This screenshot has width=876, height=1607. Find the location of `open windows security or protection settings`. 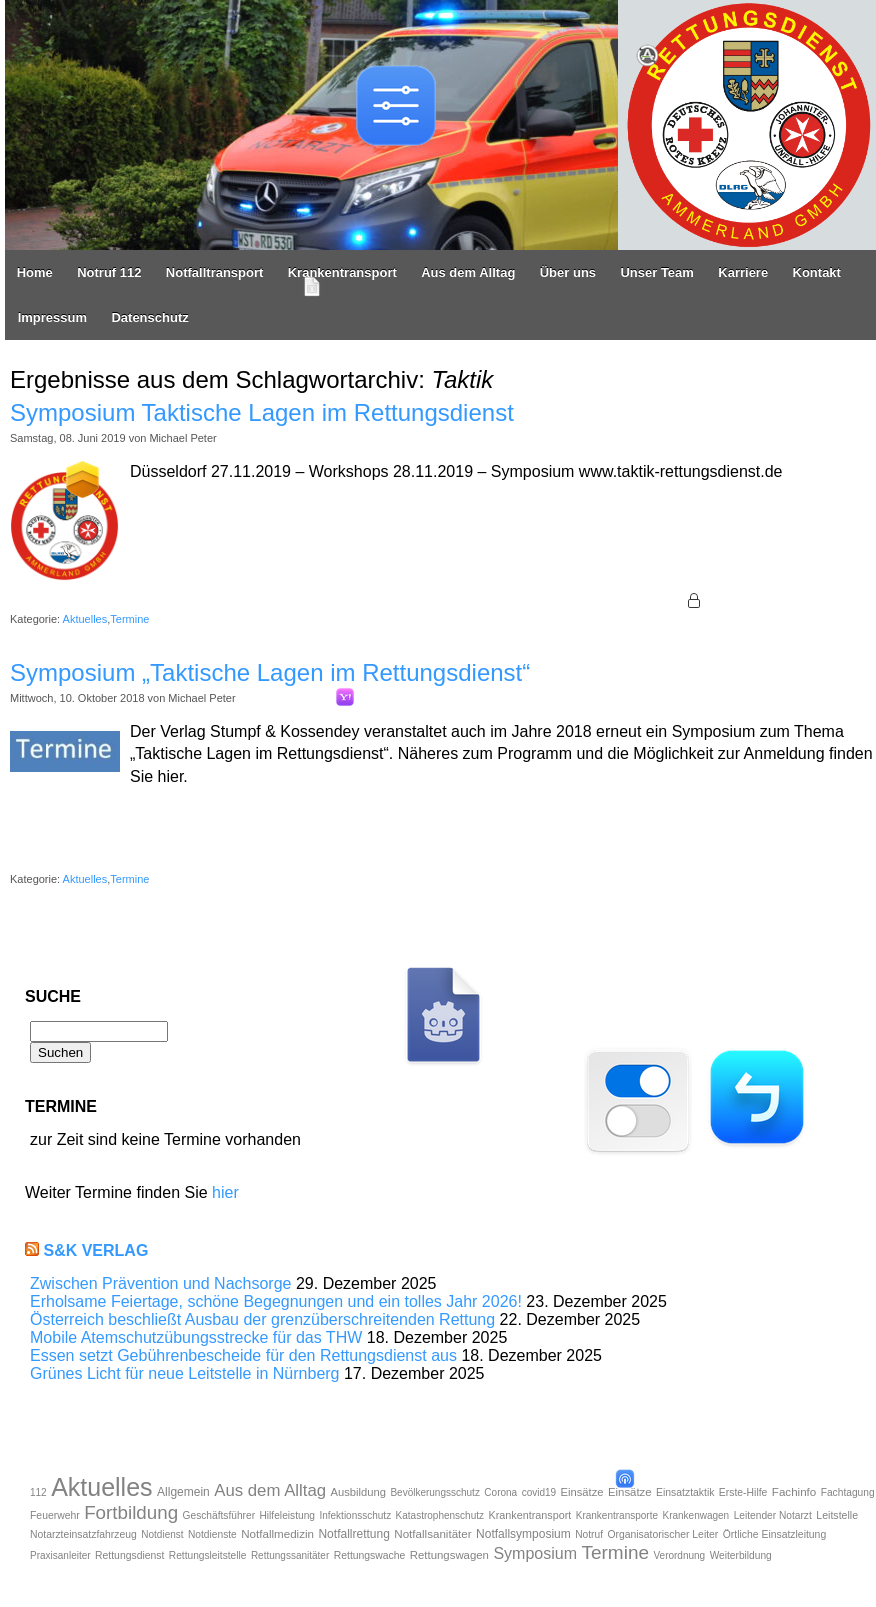

open windows security or protection settings is located at coordinates (82, 479).